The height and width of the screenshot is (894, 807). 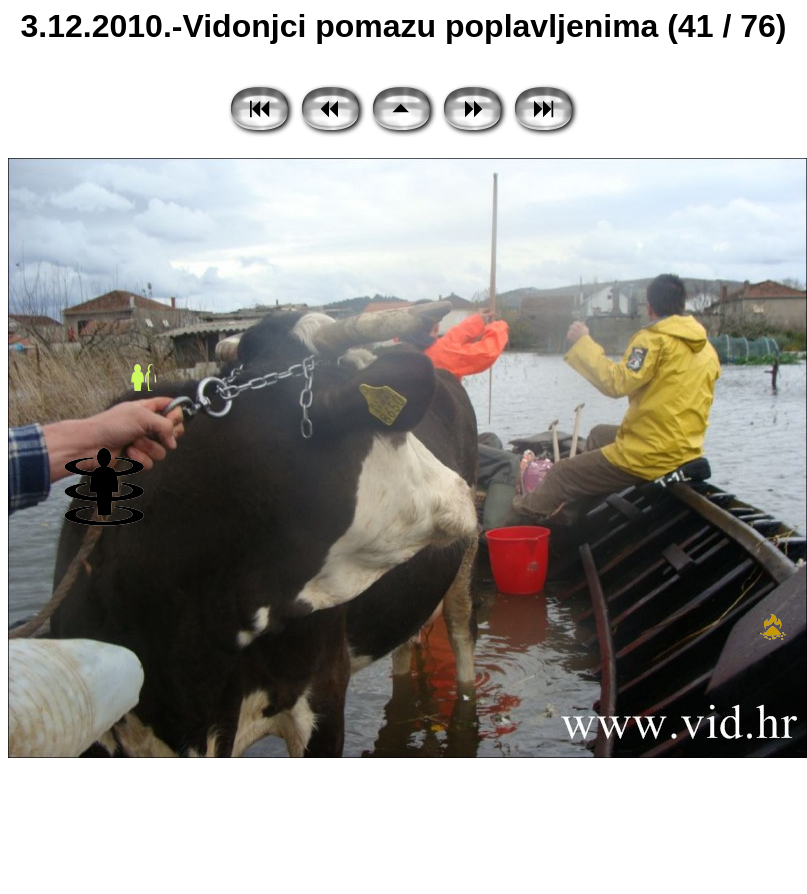 What do you see at coordinates (773, 627) in the screenshot?
I see `indicates spicy or hot food option` at bounding box center [773, 627].